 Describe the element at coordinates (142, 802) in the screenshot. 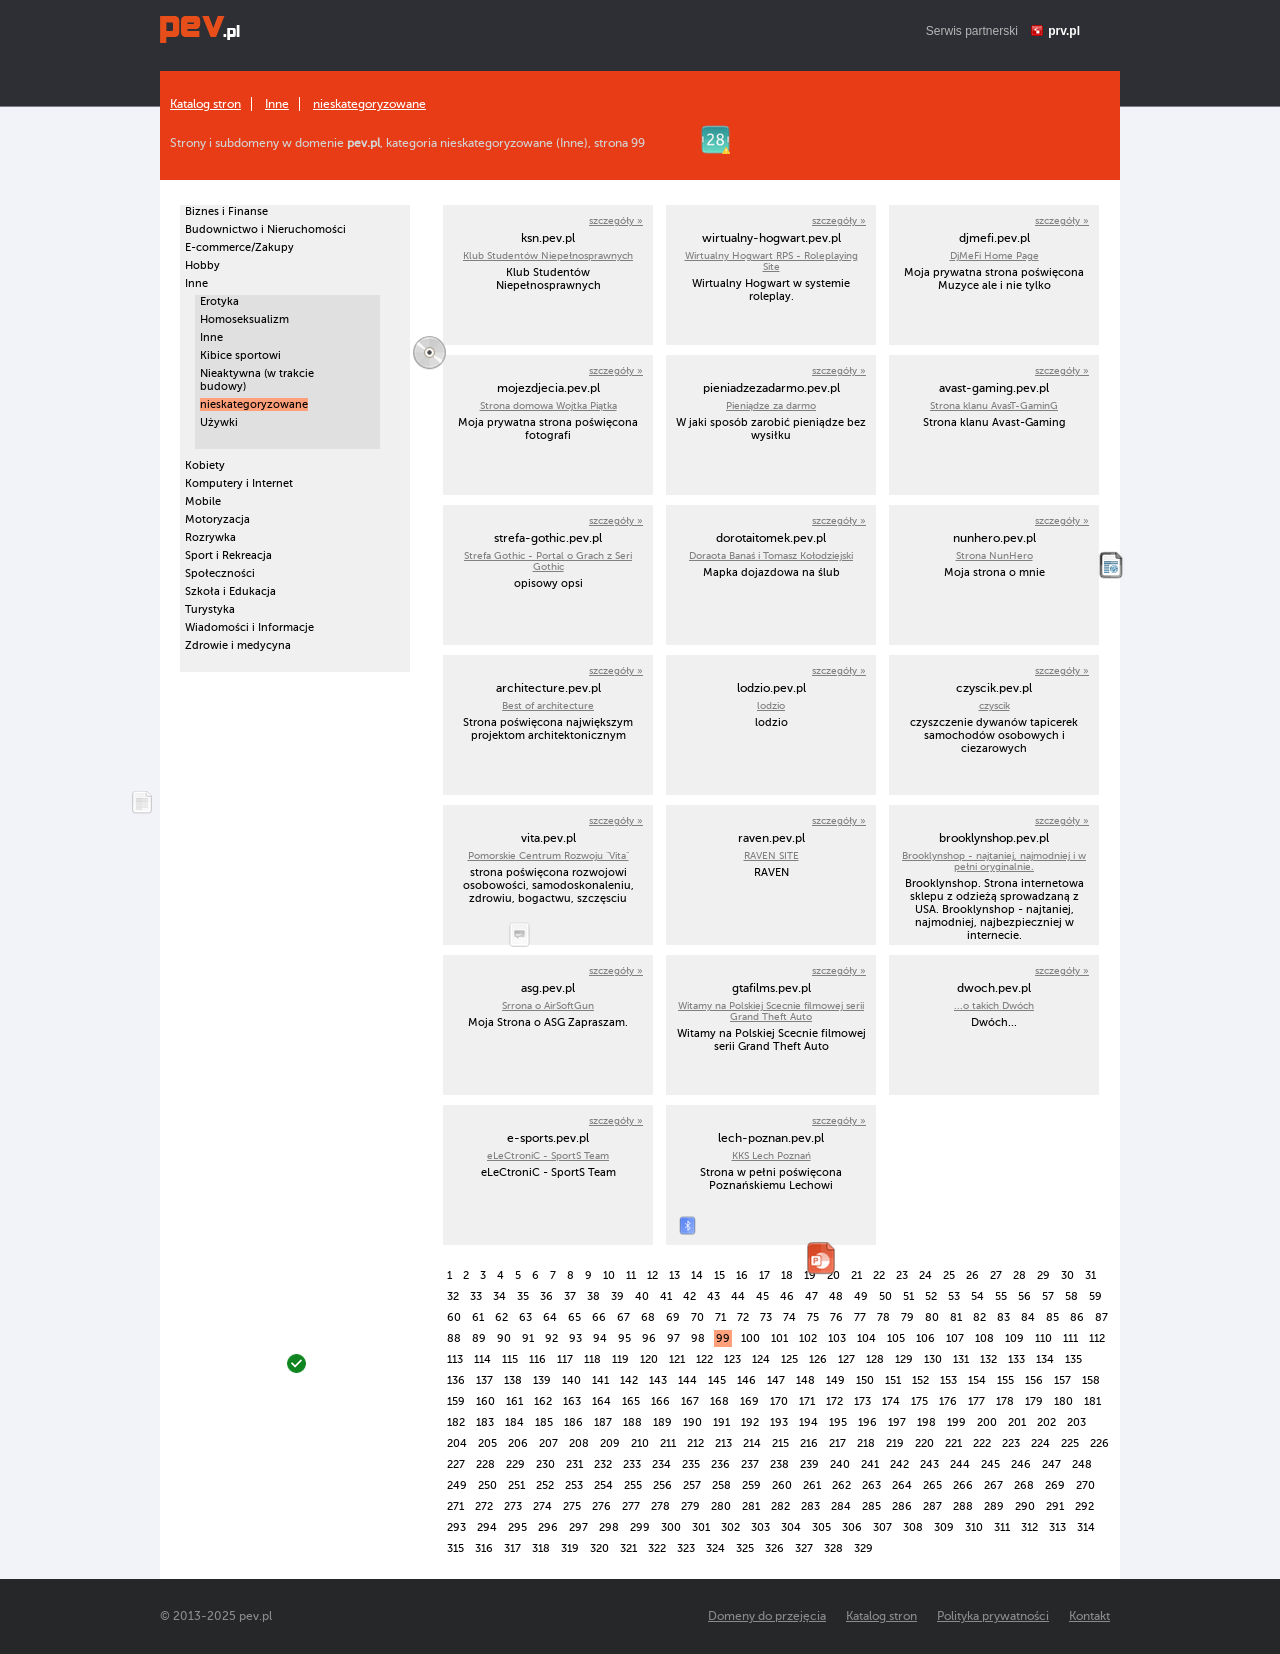

I see `open a plain text file` at that location.